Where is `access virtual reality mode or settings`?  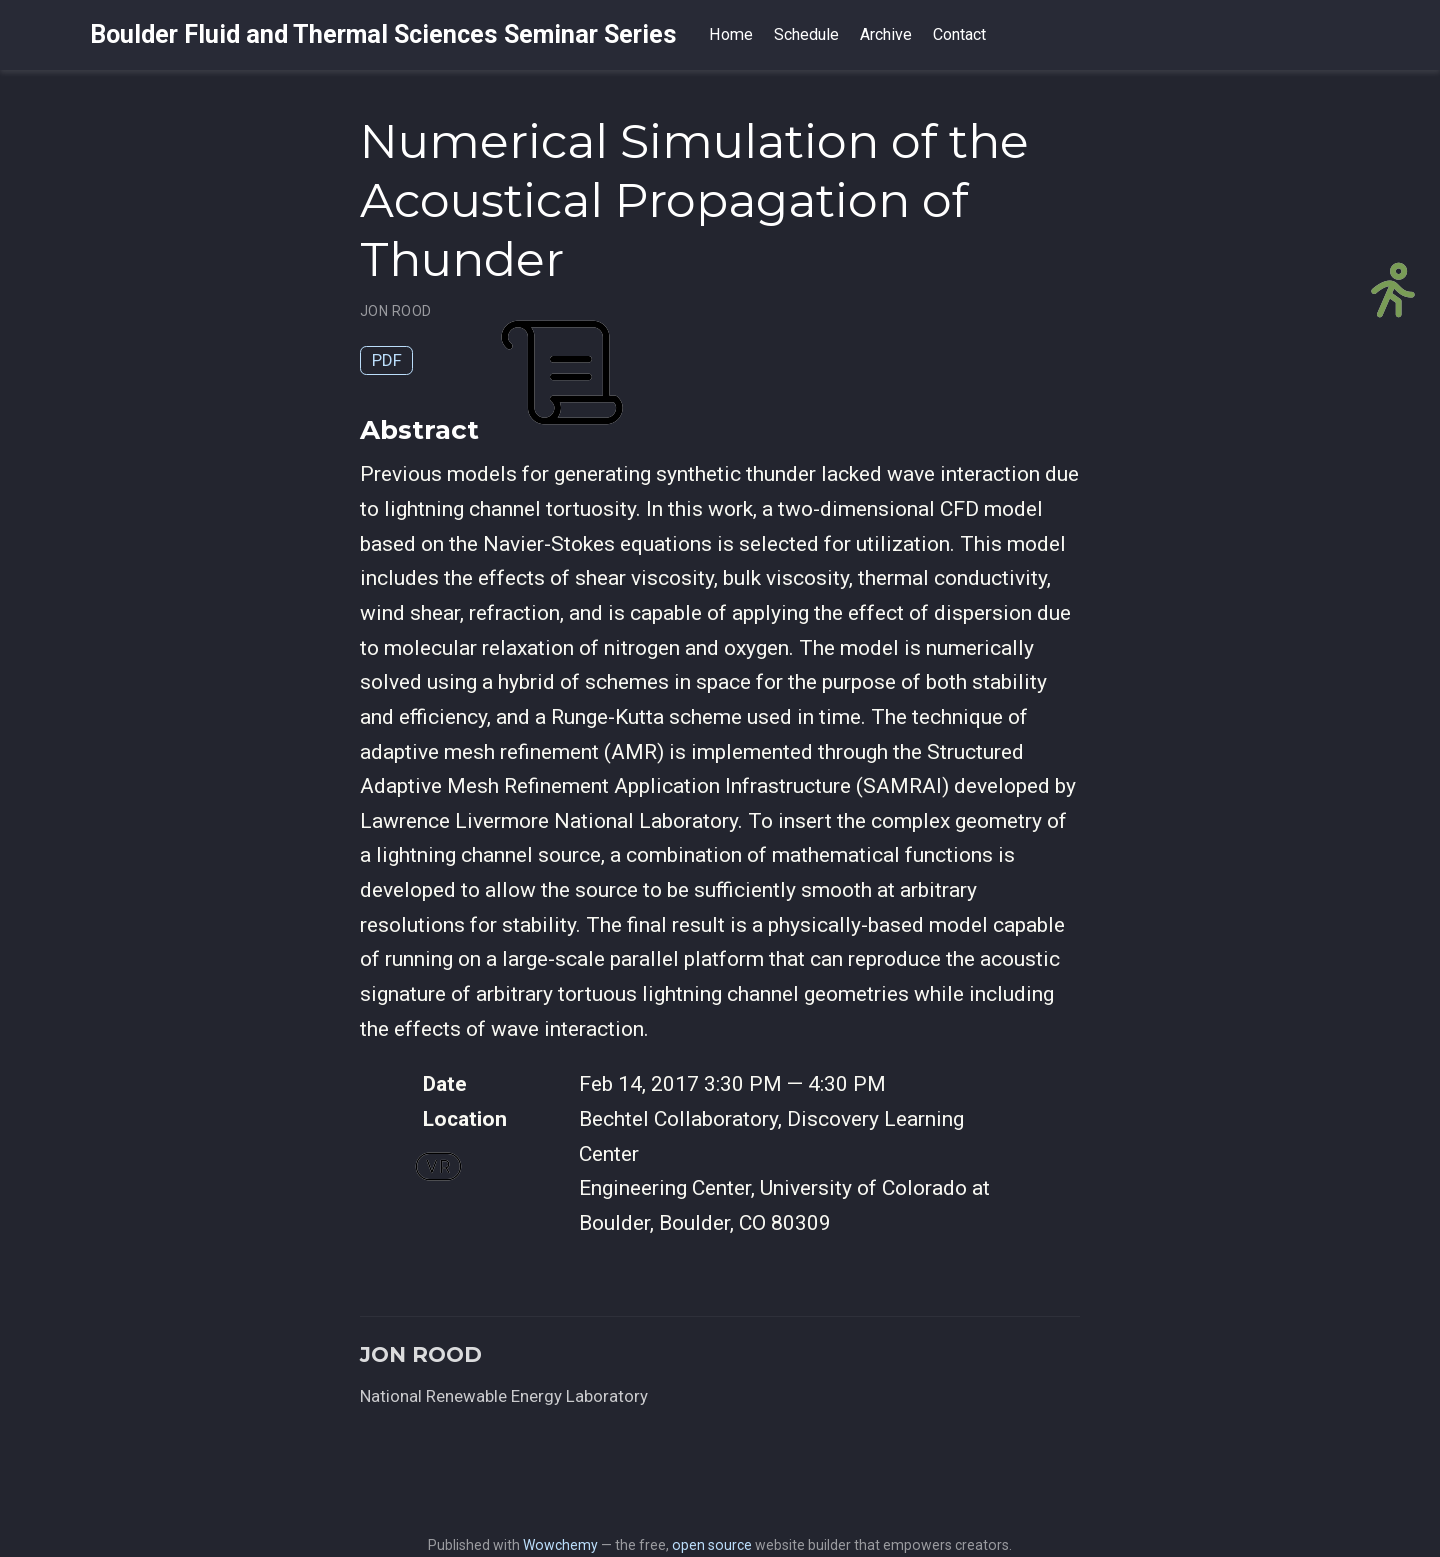
access virtual reality mode or settings is located at coordinates (438, 1166).